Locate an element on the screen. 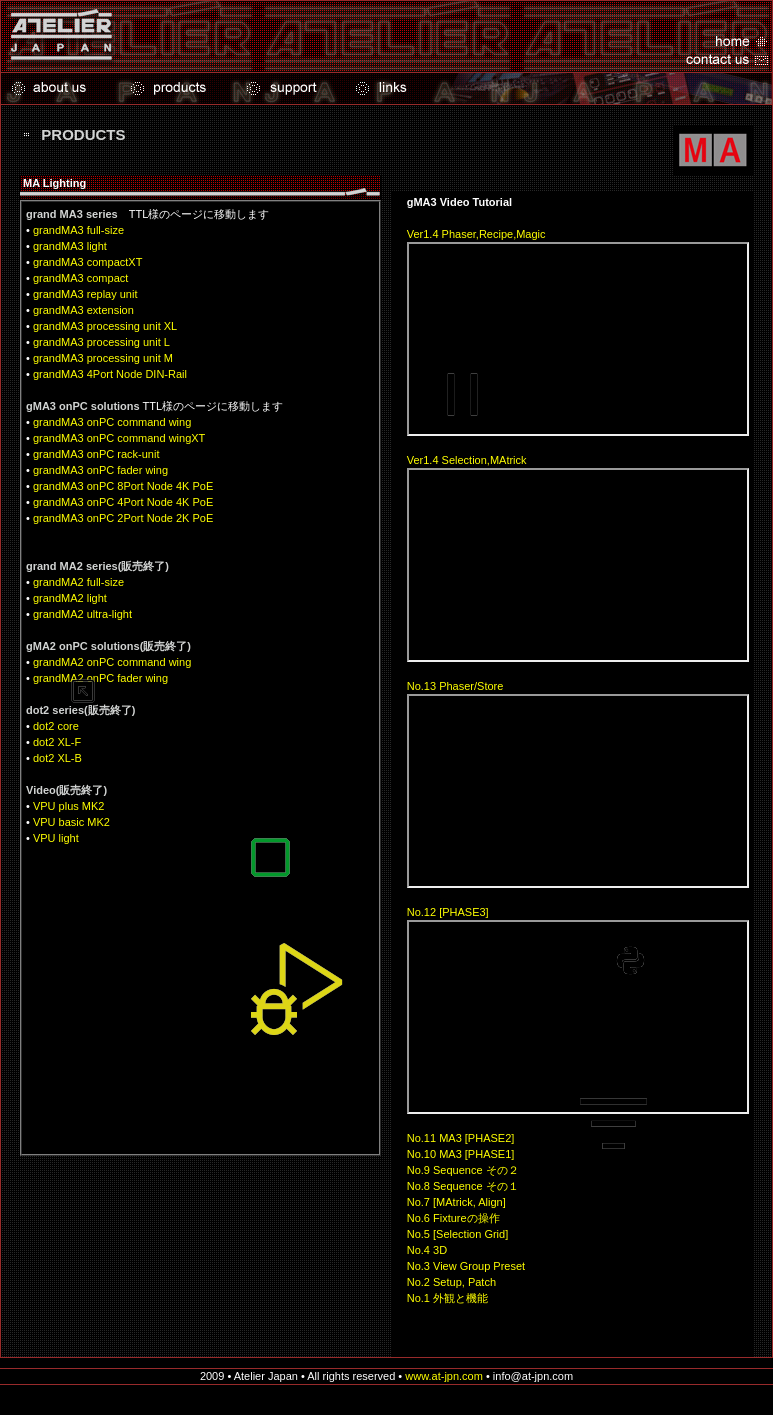  python file or project indicator is located at coordinates (630, 960).